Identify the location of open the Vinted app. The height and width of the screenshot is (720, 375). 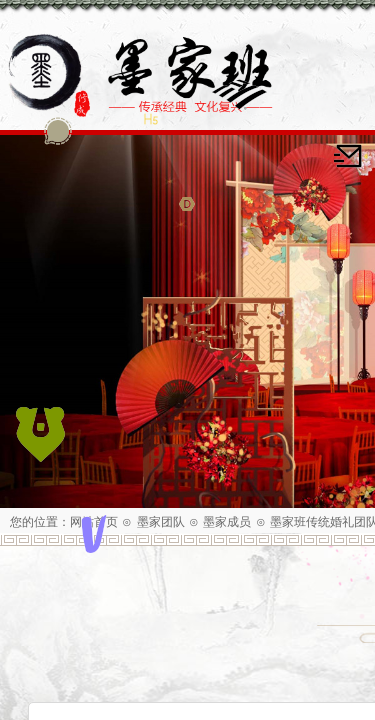
(94, 534).